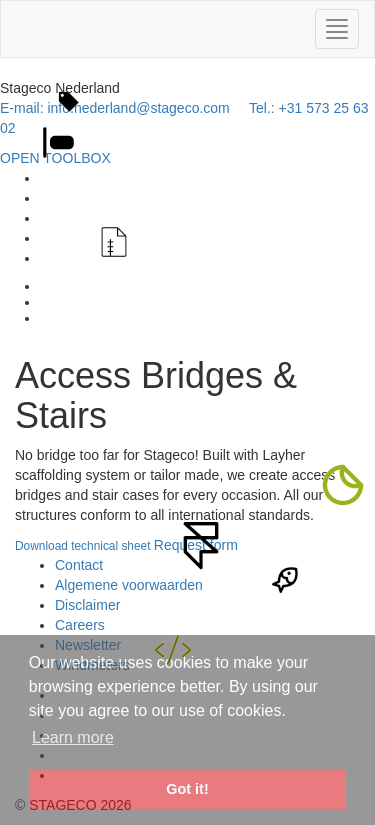  I want to click on add a sticker to your message, so click(343, 485).